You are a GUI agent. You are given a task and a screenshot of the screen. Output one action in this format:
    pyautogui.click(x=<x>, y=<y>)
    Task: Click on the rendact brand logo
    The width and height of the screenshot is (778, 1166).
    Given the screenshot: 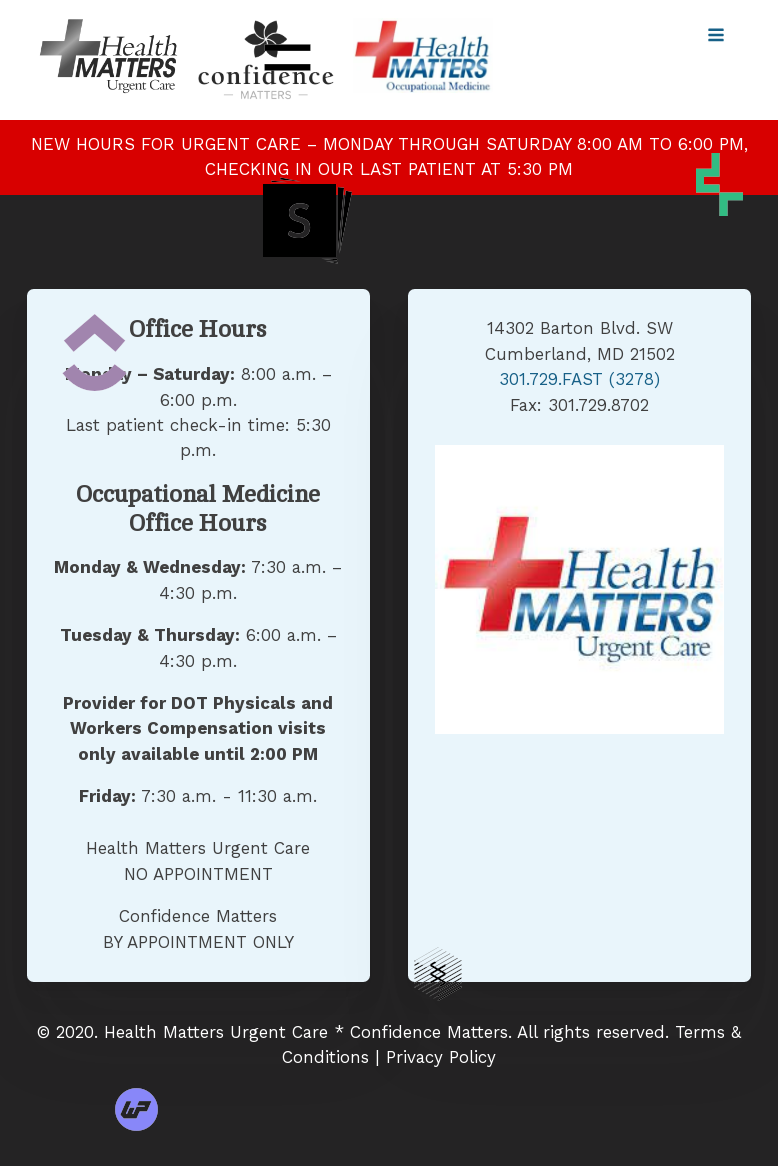 What is the action you would take?
    pyautogui.click(x=136, y=1109)
    